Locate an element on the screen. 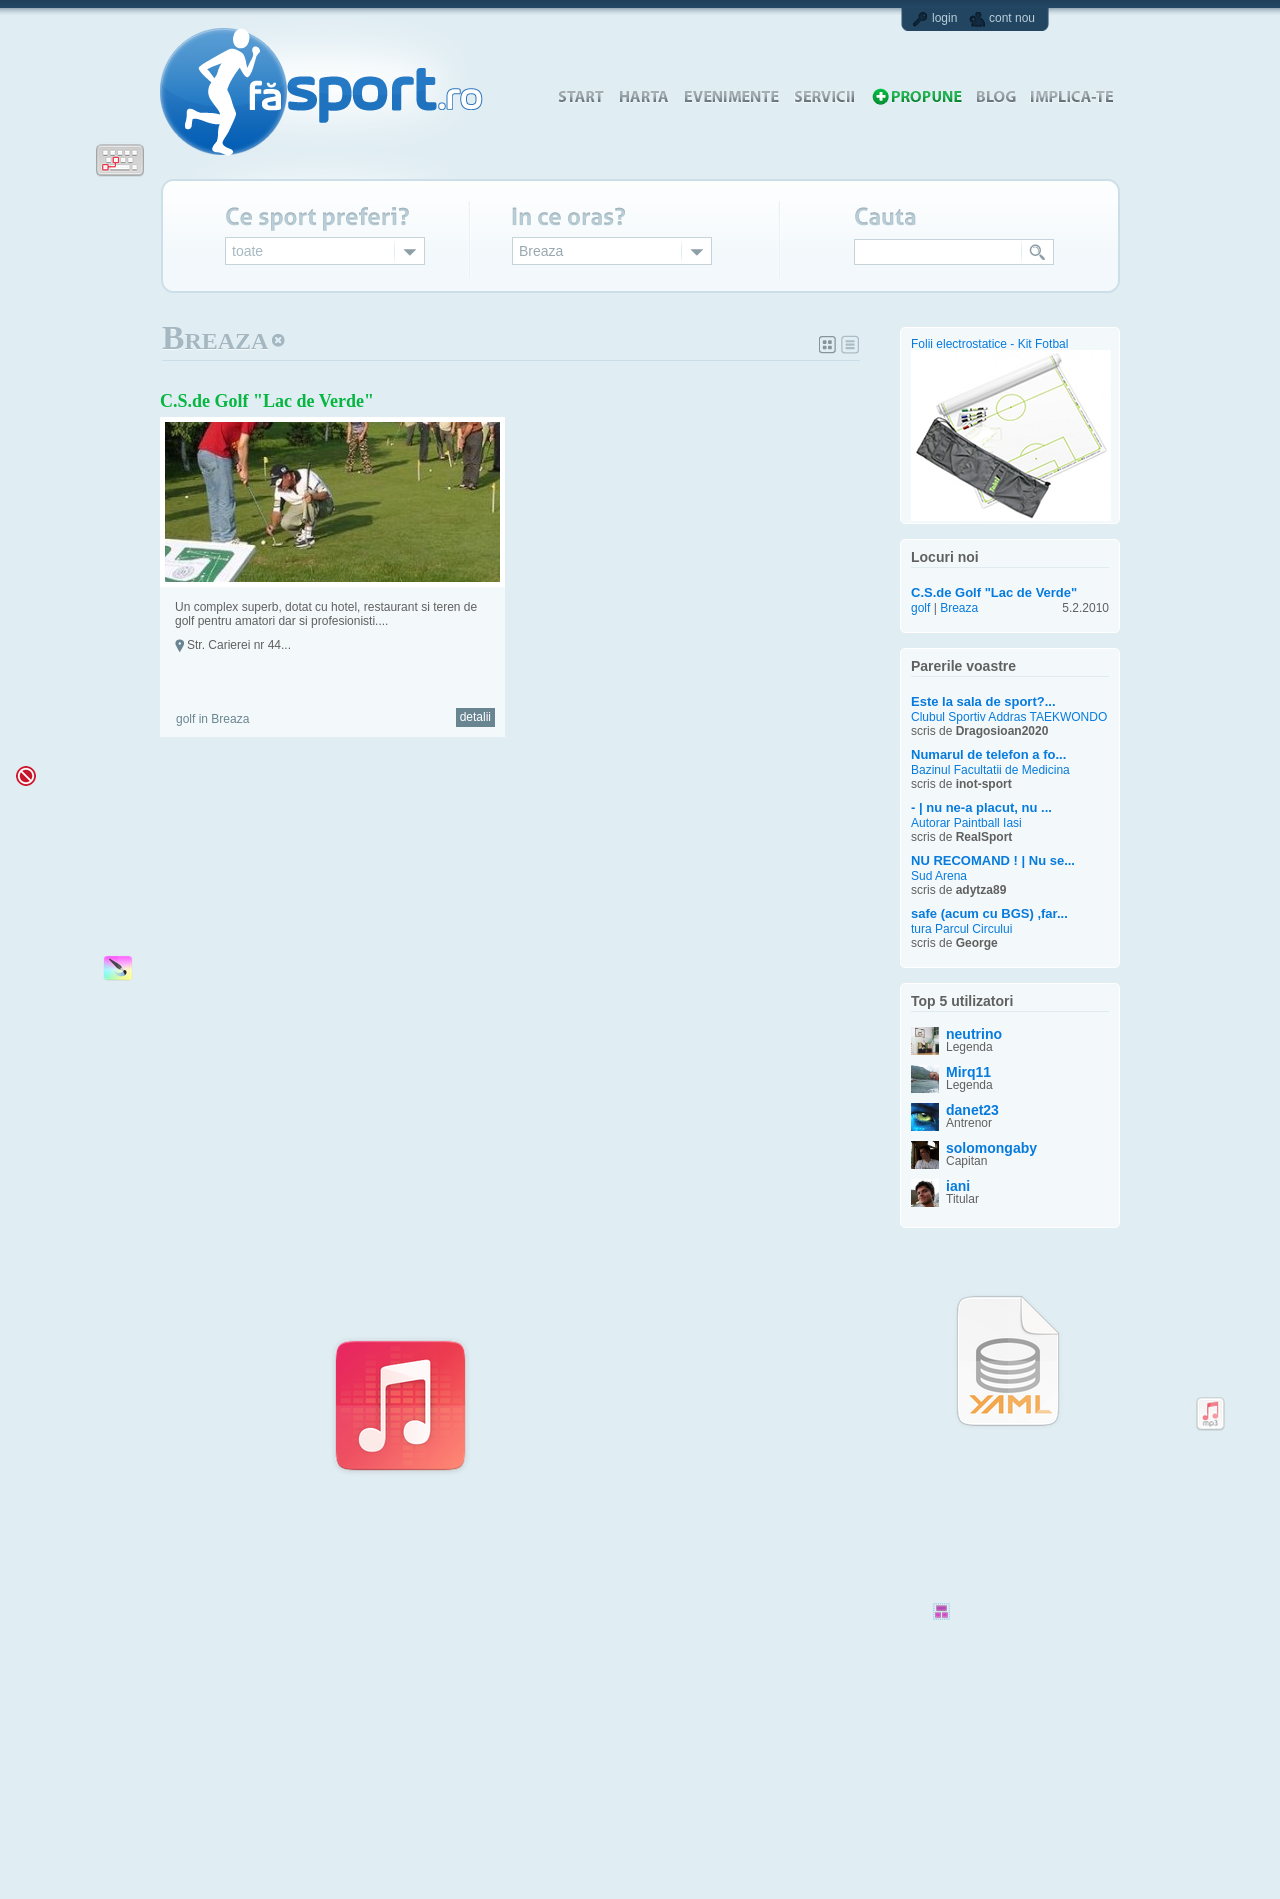 The image size is (1280, 1899). an mp3 audio file is located at coordinates (1210, 1413).